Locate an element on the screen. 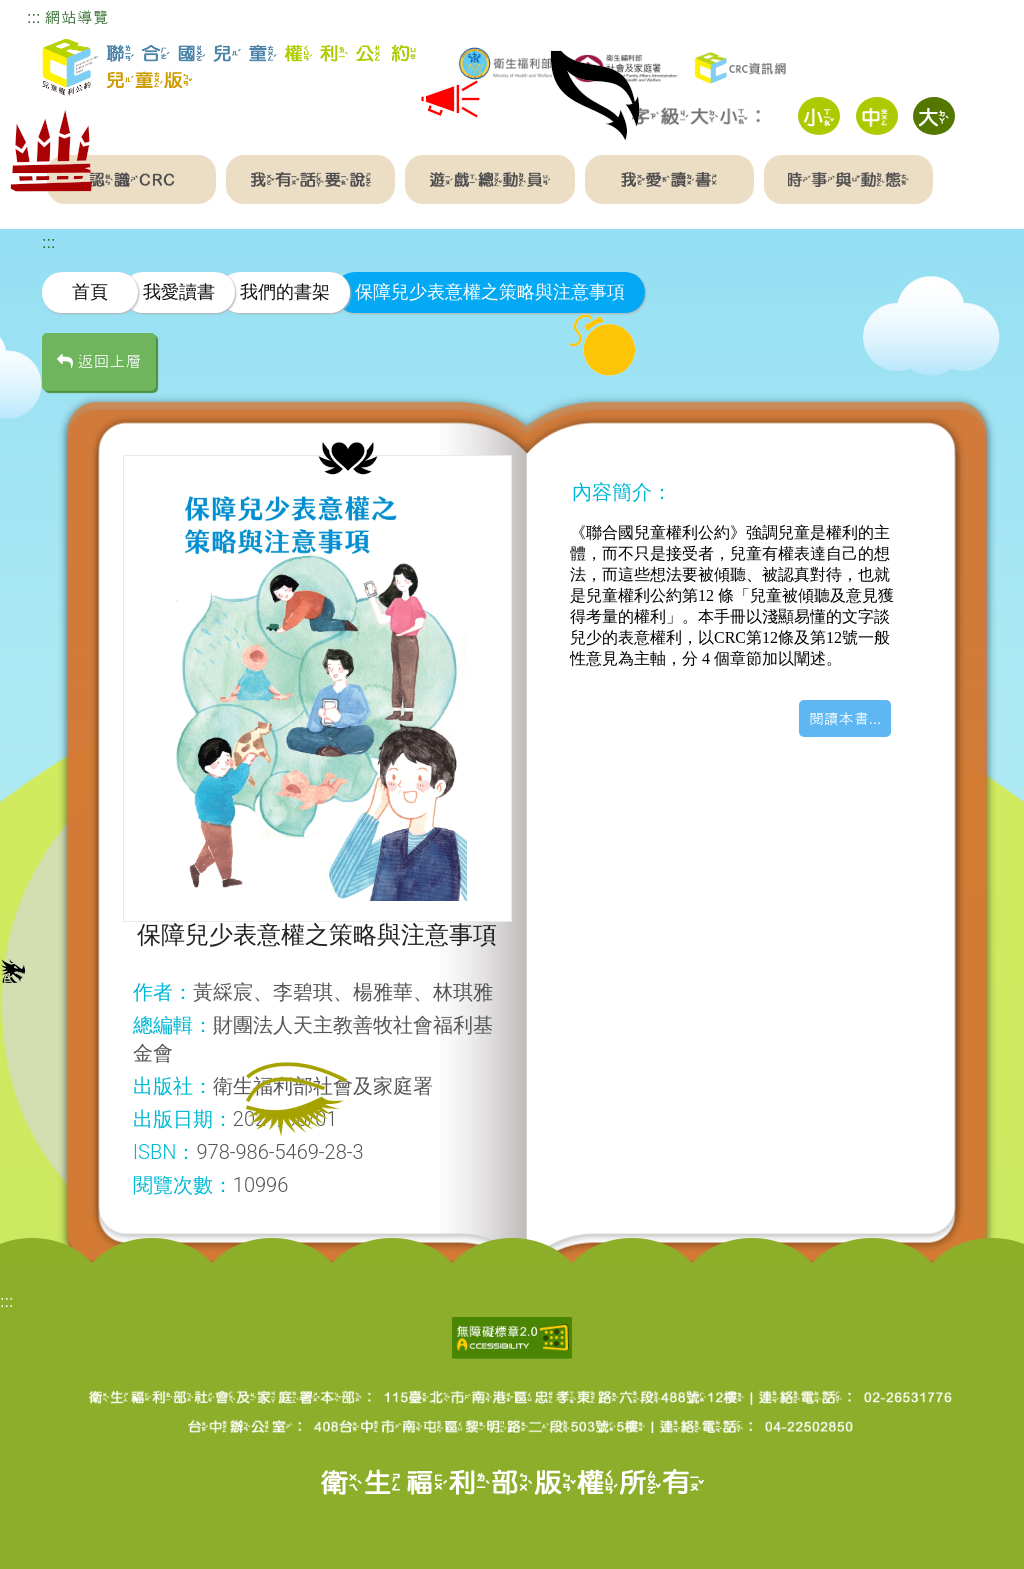 The width and height of the screenshot is (1024, 1569). access beauty or makeup settings is located at coordinates (296, 1099).